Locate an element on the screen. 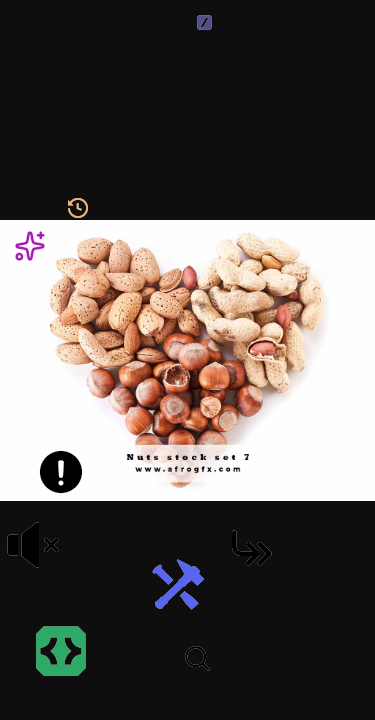  search for messages, users, or content is located at coordinates (198, 659).